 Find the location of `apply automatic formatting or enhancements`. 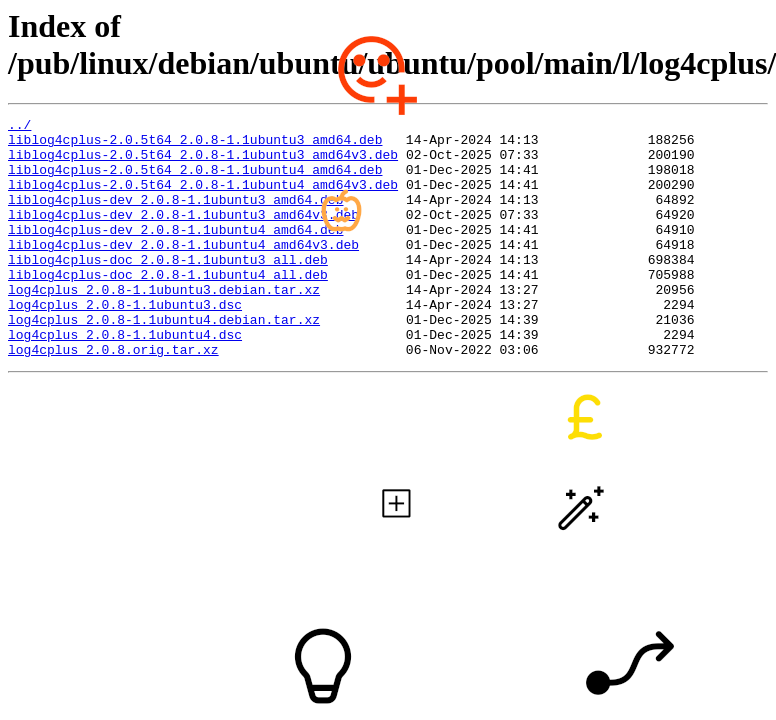

apply automatic formatting or enhancements is located at coordinates (581, 509).